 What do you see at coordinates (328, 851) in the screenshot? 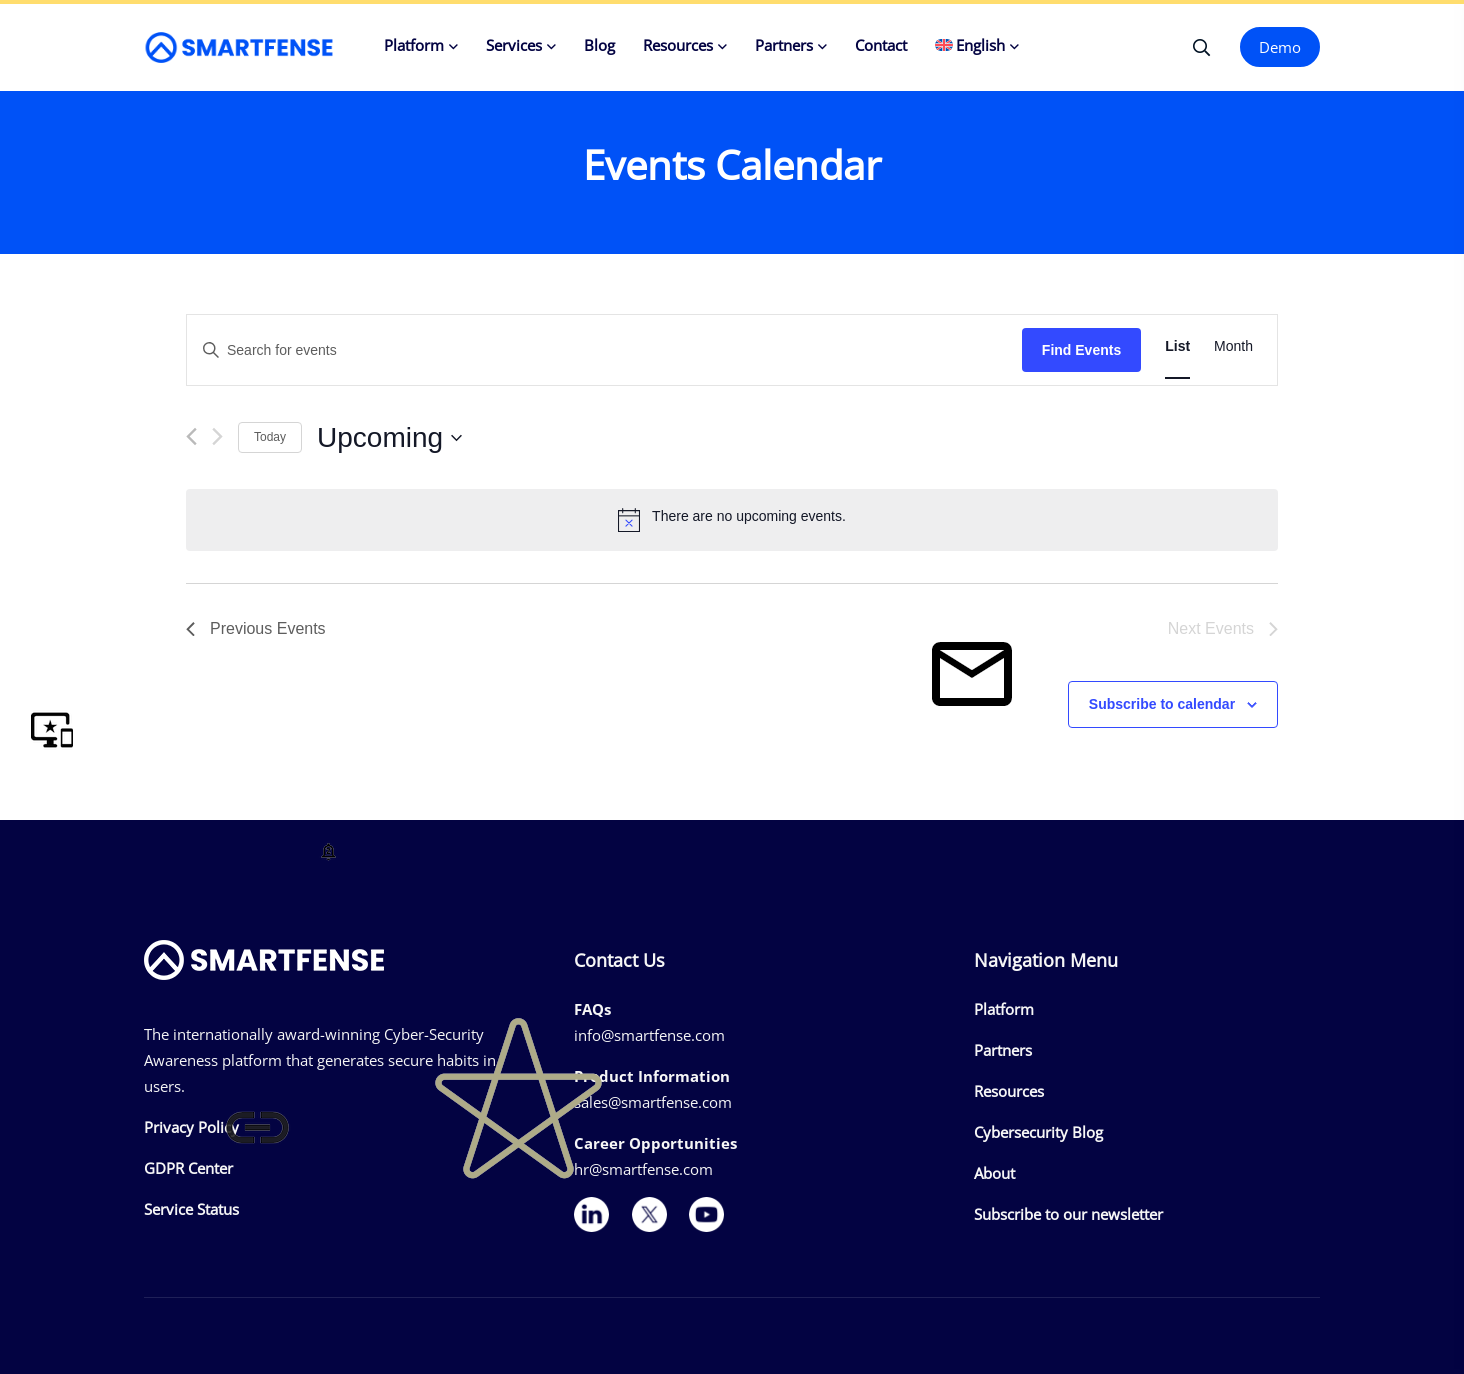
I see `notifications are currently snoozed` at bounding box center [328, 851].